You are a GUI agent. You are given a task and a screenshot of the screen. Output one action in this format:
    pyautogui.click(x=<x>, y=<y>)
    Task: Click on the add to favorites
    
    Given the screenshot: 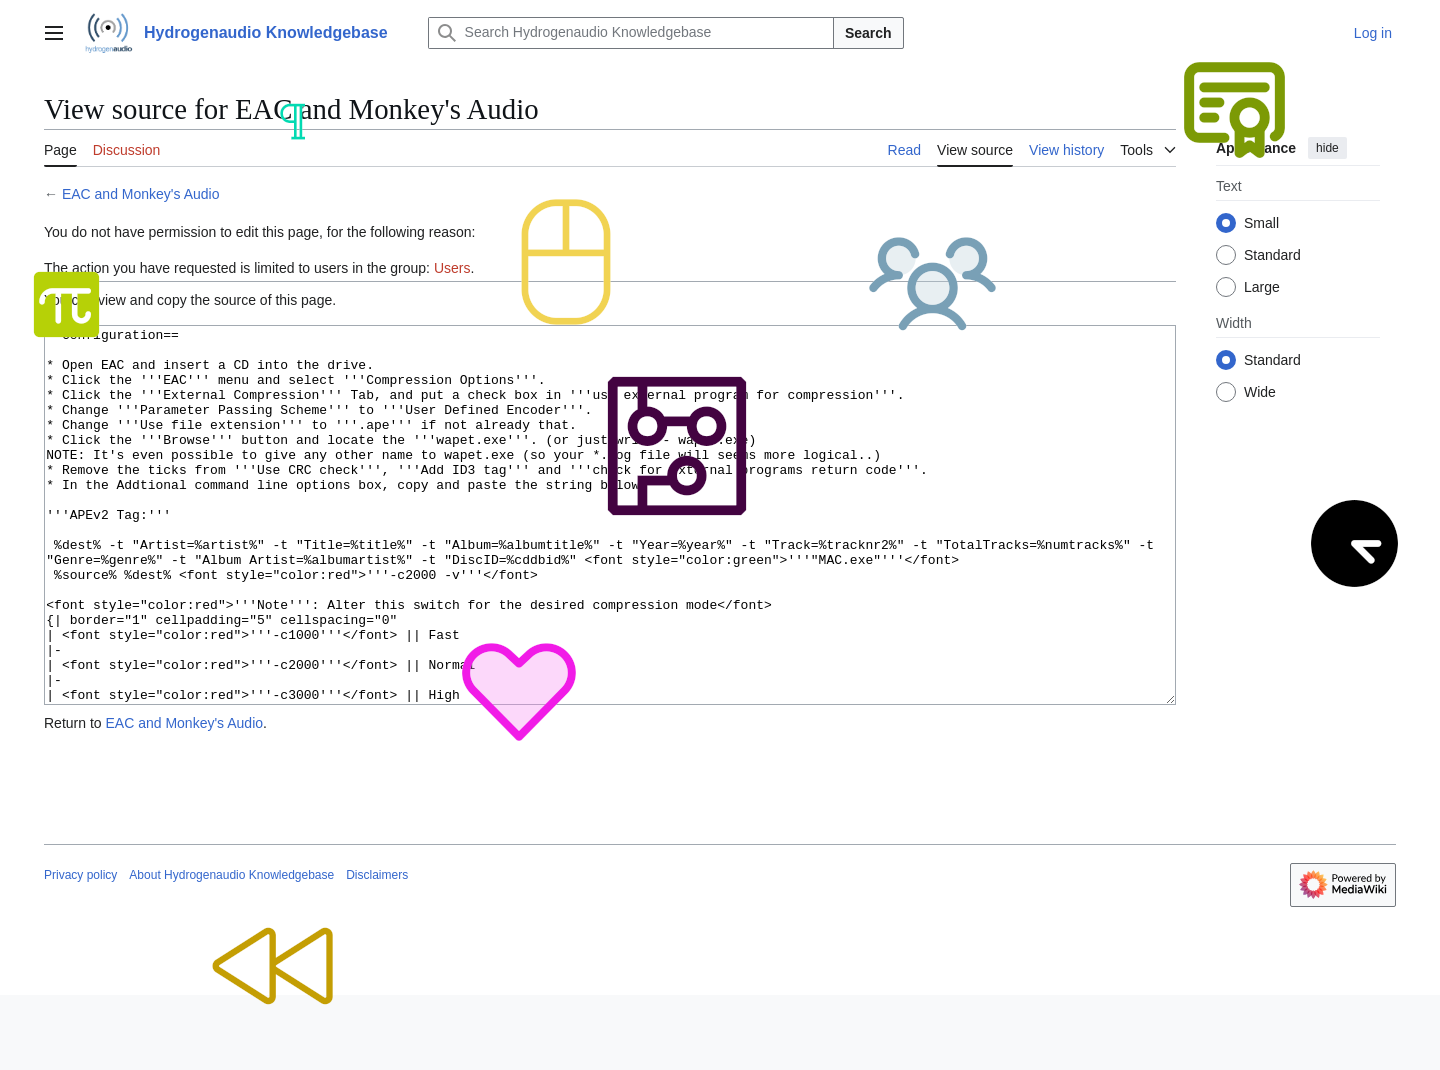 What is the action you would take?
    pyautogui.click(x=519, y=688)
    